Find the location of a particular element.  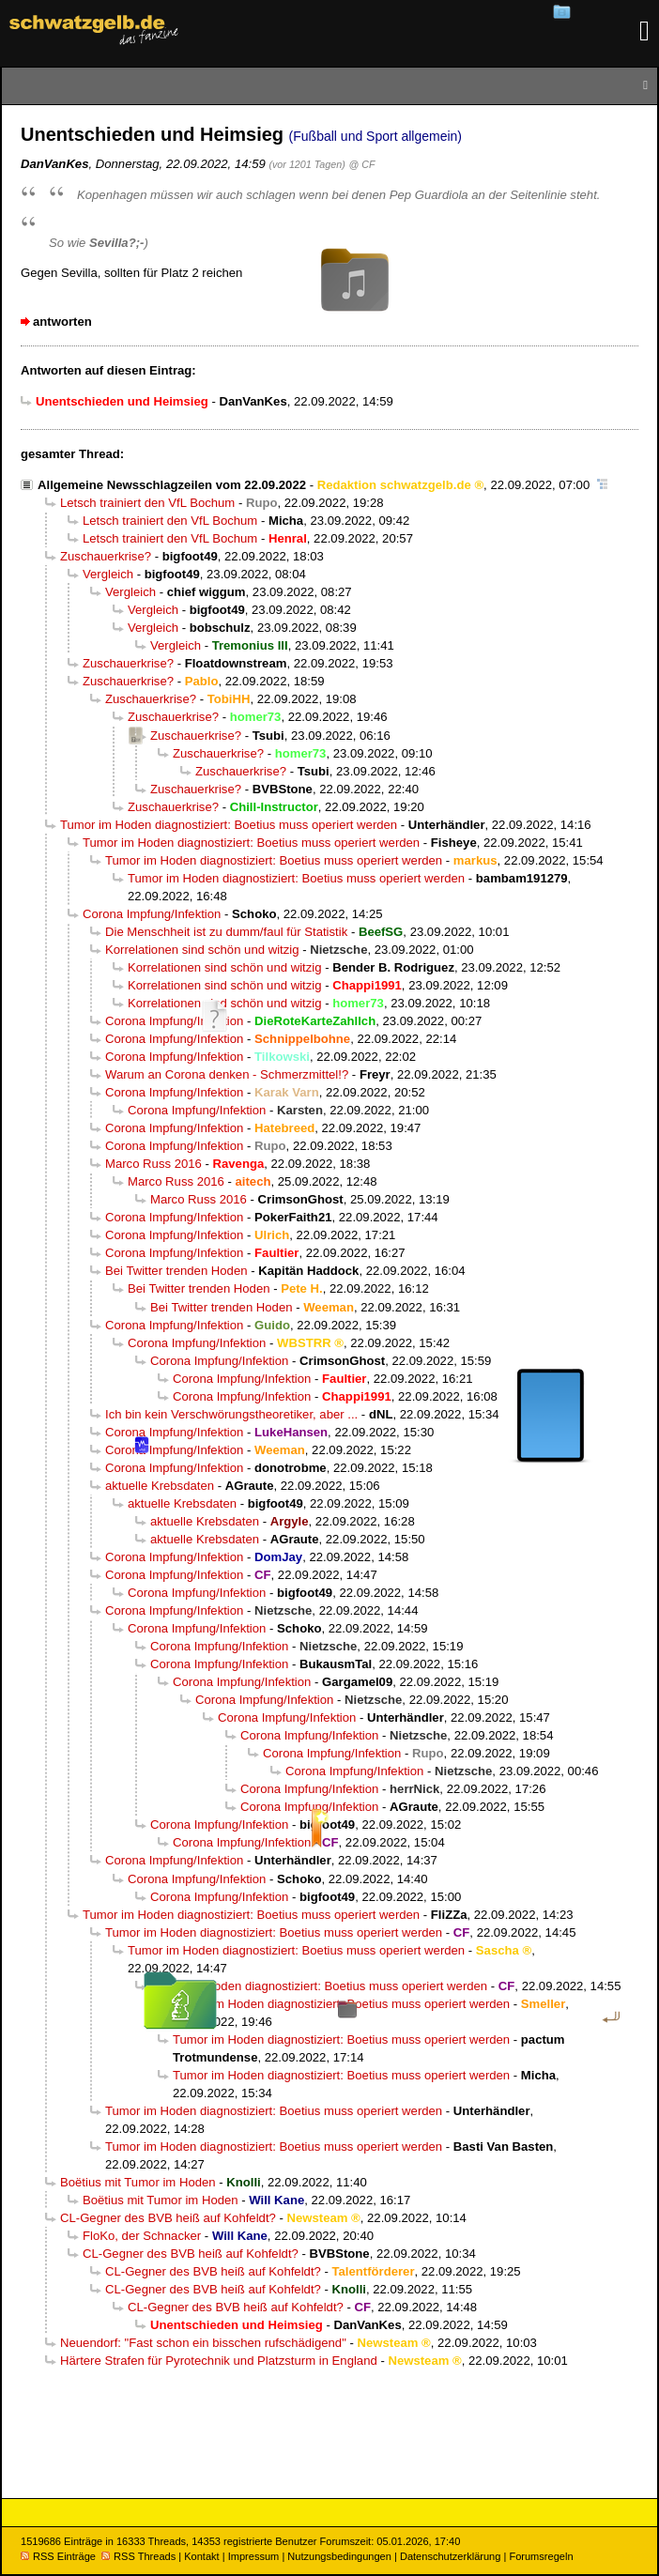

virtualbox virtual hard disk file is located at coordinates (142, 1445).